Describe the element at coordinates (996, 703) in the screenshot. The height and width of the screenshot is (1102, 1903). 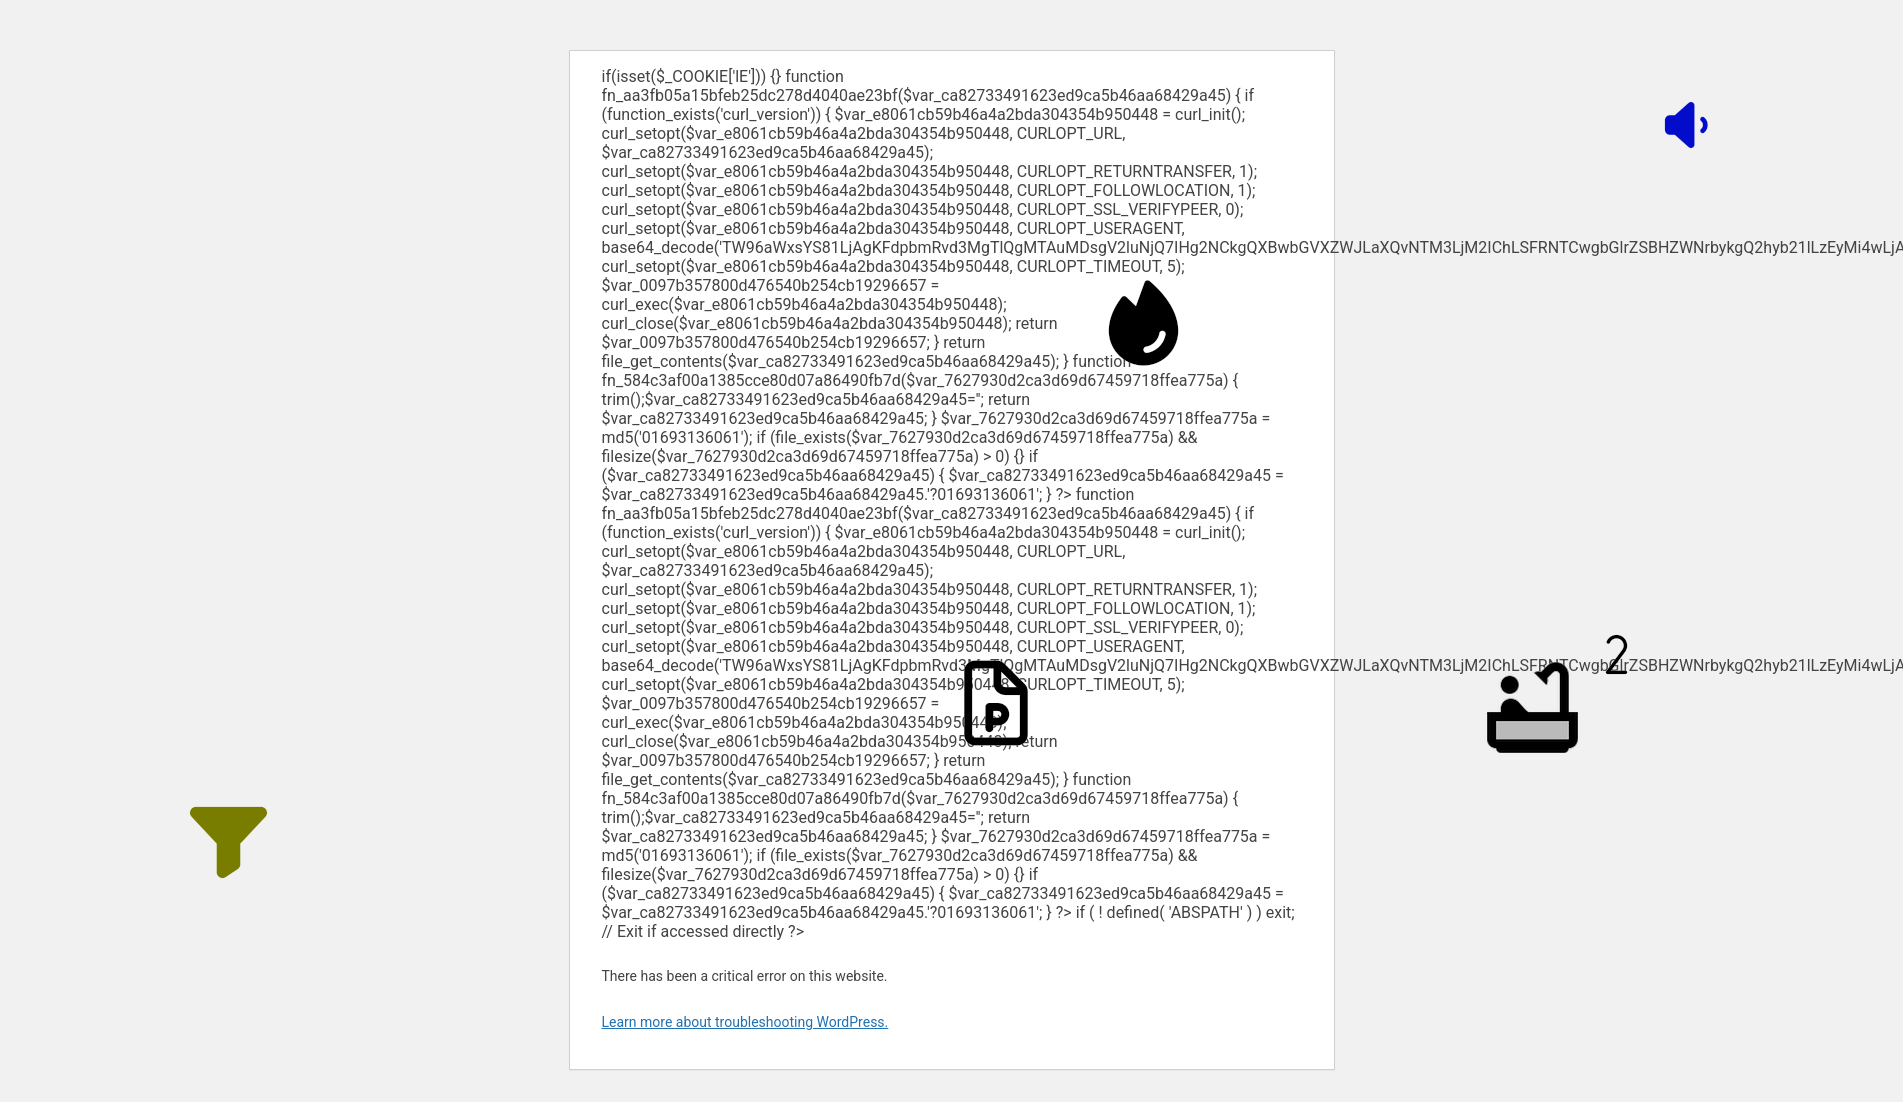
I see `open a powerpoint file` at that location.